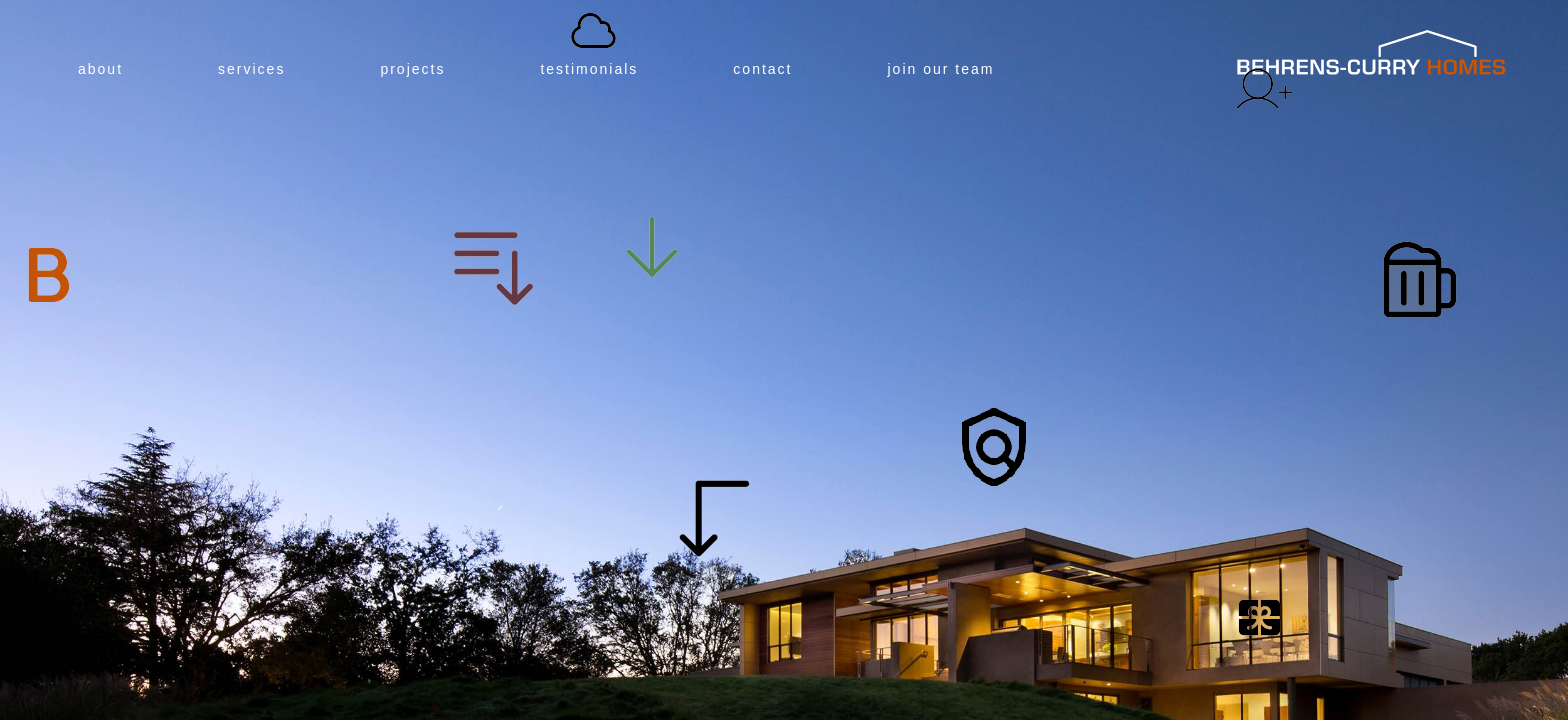 The width and height of the screenshot is (1568, 720). I want to click on view or redeem a gift, so click(1259, 617).